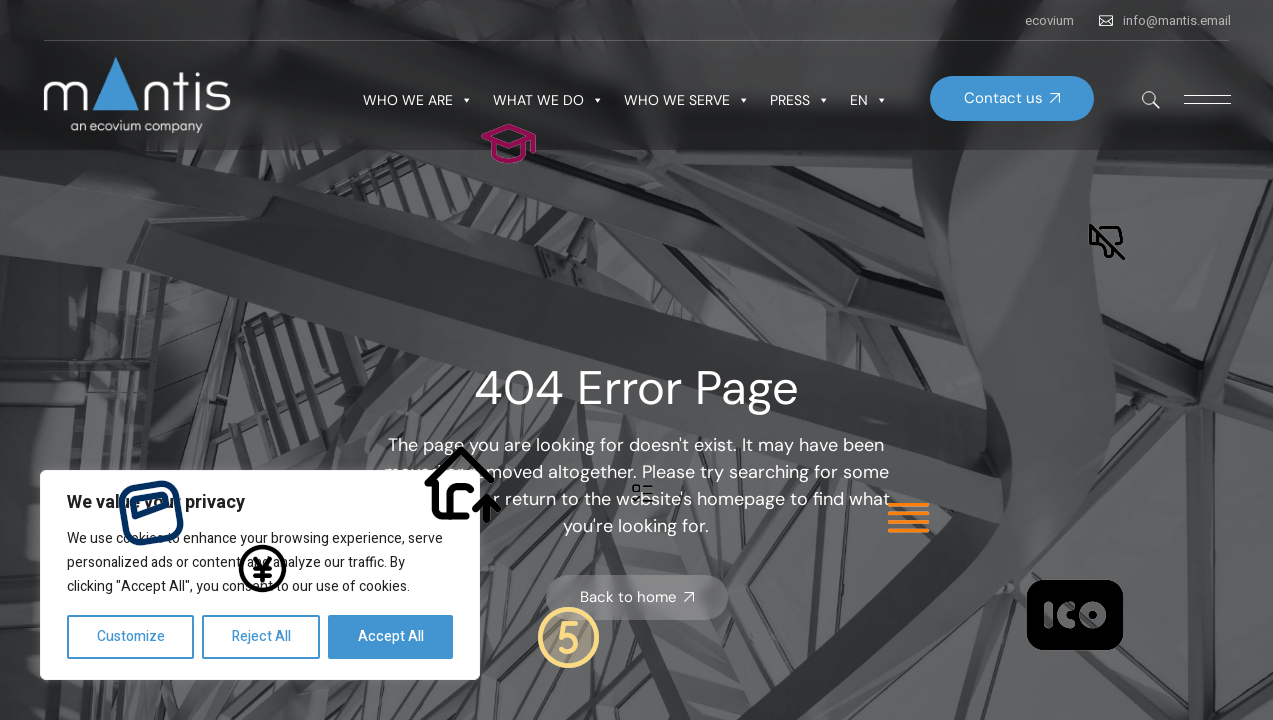  I want to click on justify text alignment, so click(908, 518).